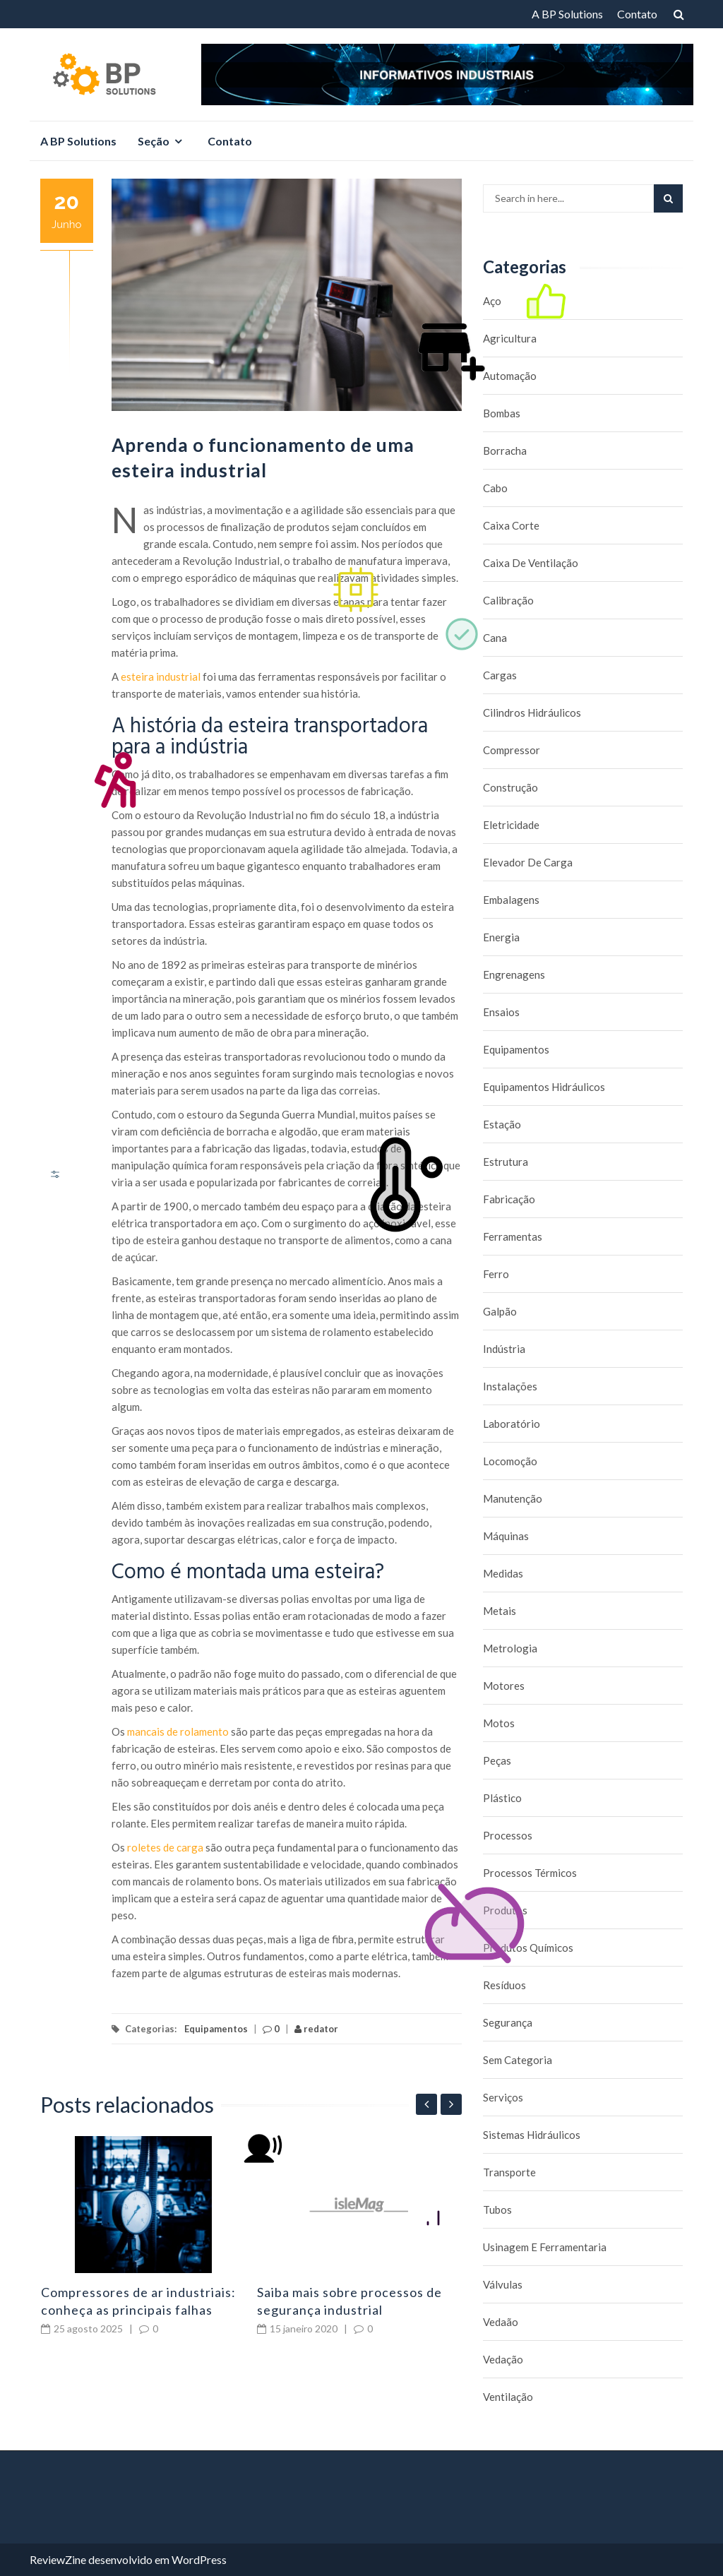 This screenshot has width=723, height=2576. What do you see at coordinates (117, 780) in the screenshot?
I see `access hiking trails or outdoor activities` at bounding box center [117, 780].